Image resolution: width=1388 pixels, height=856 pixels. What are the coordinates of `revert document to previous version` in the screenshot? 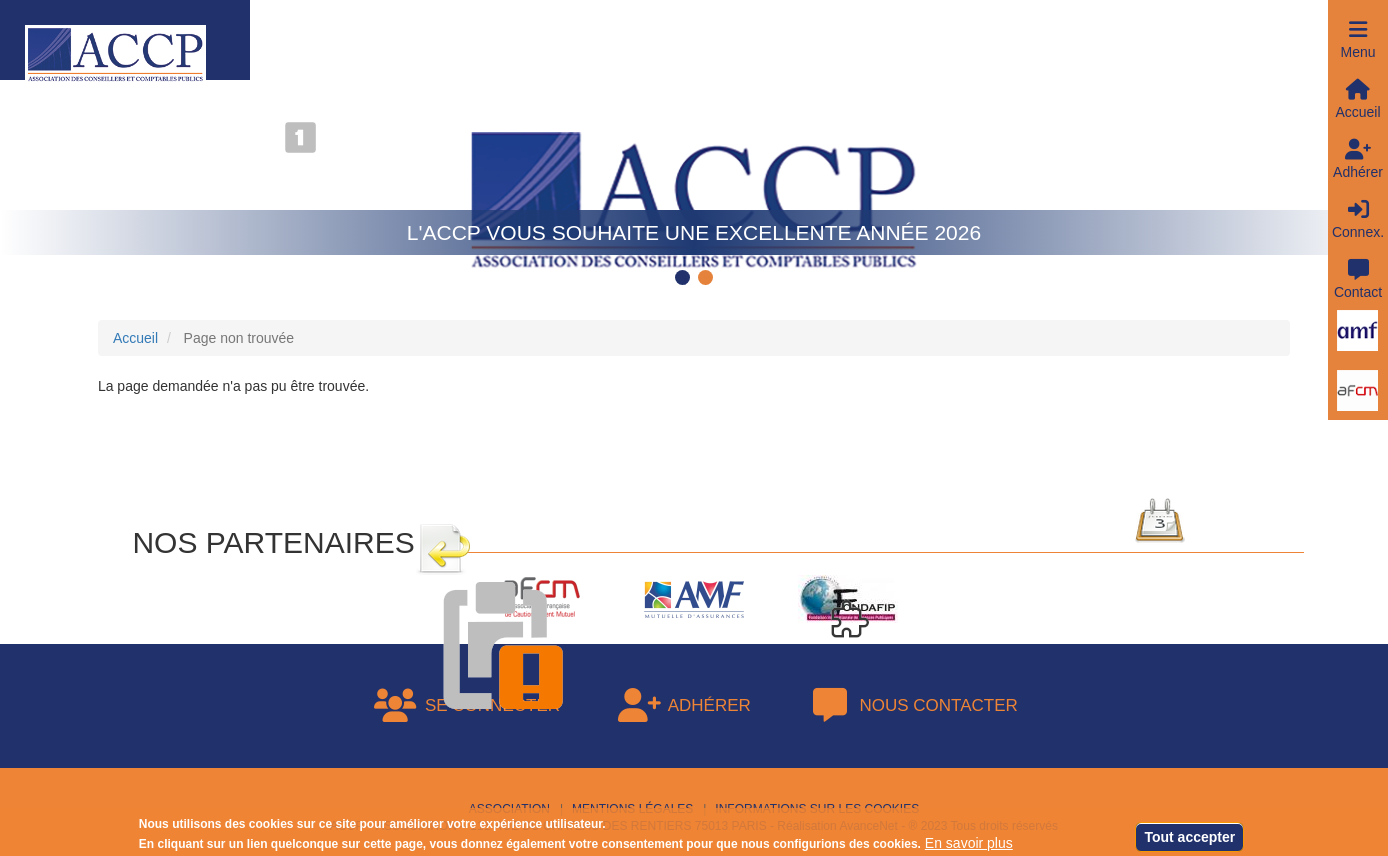 It's located at (443, 548).